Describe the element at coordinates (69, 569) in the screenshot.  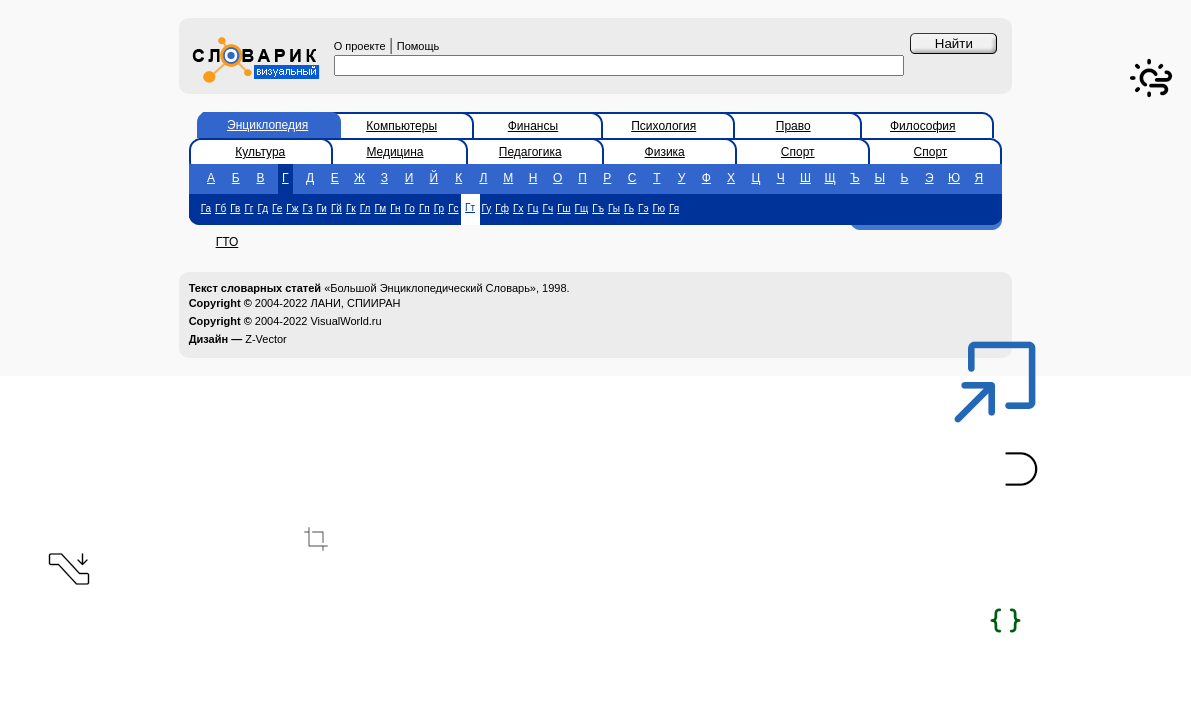
I see `indicates escalator going down` at that location.